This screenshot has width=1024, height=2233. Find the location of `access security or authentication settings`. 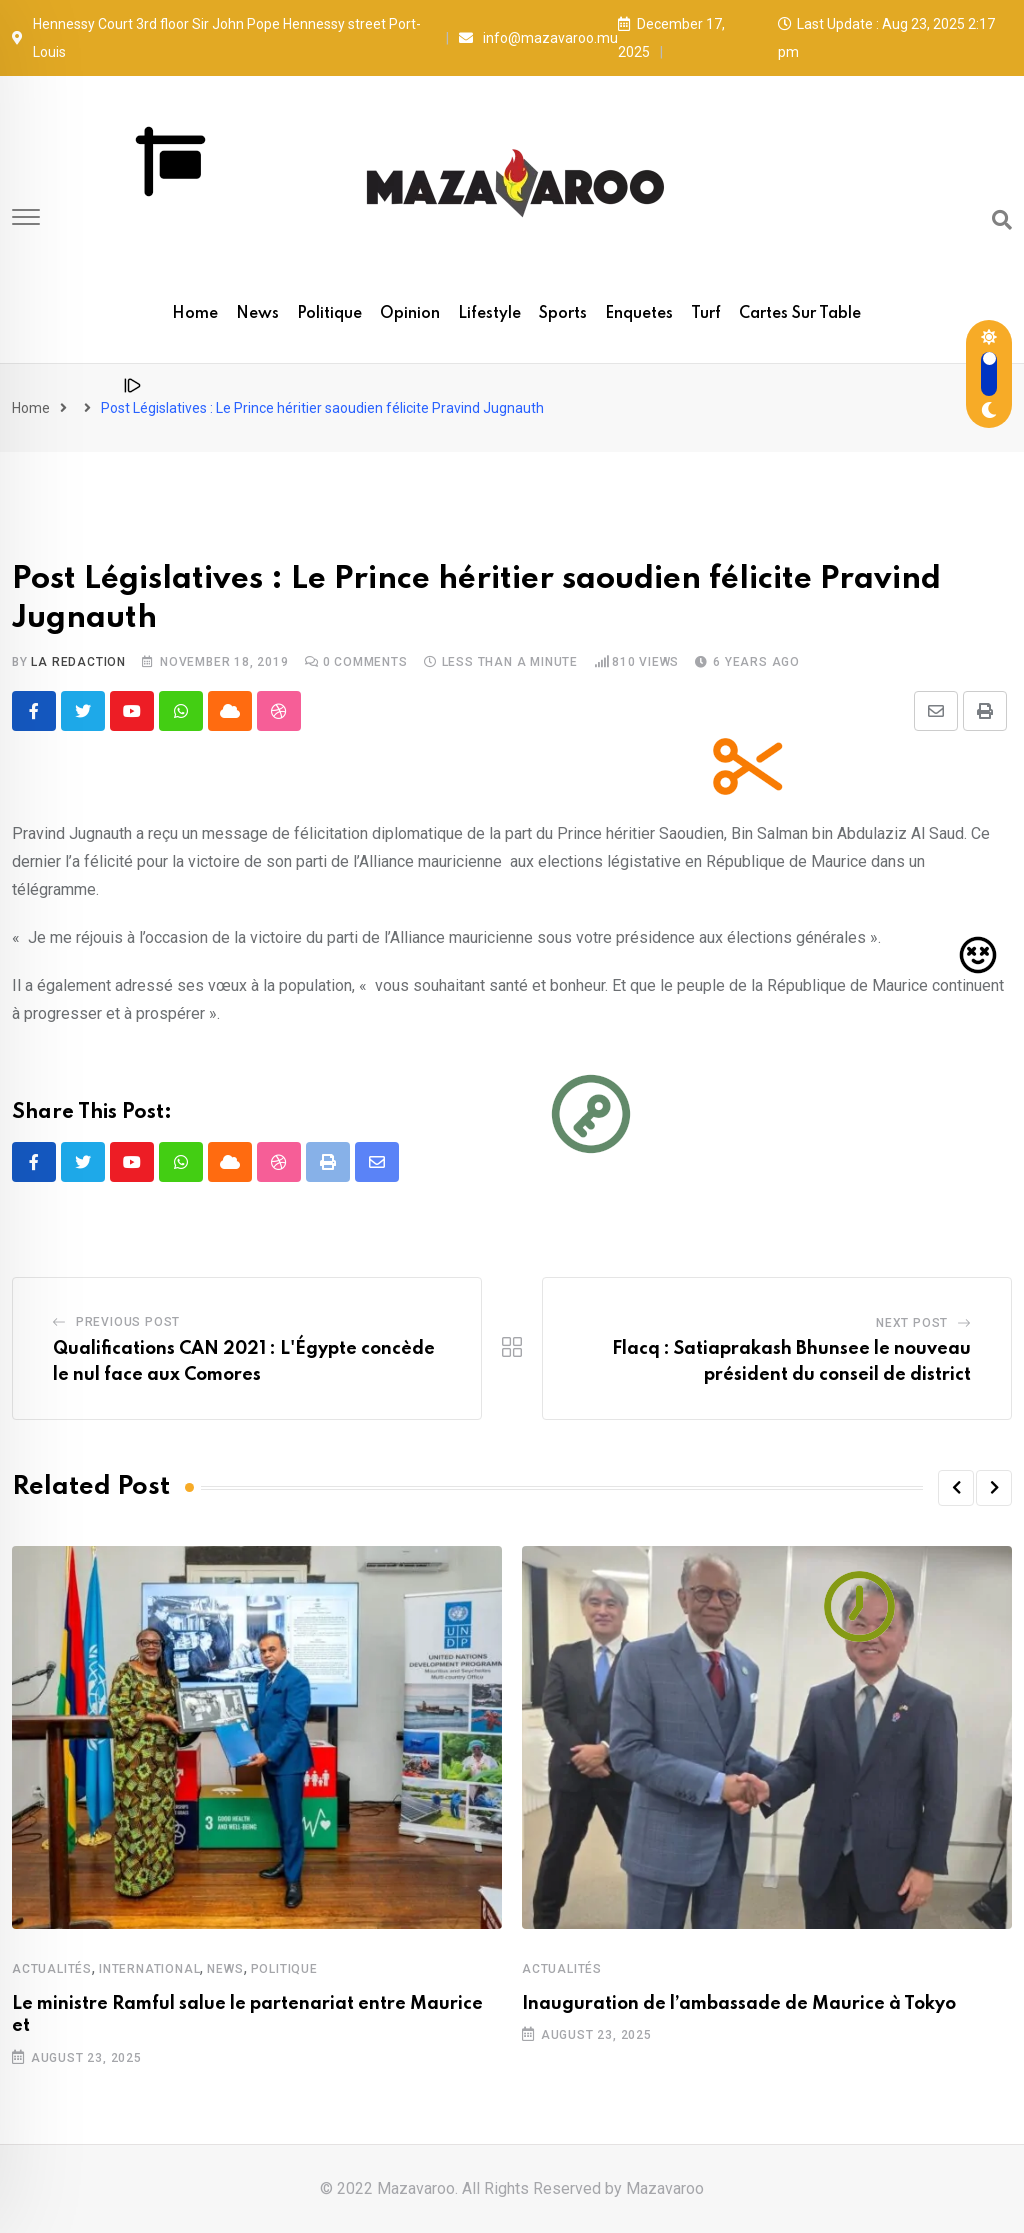

access security or authentication settings is located at coordinates (591, 1114).